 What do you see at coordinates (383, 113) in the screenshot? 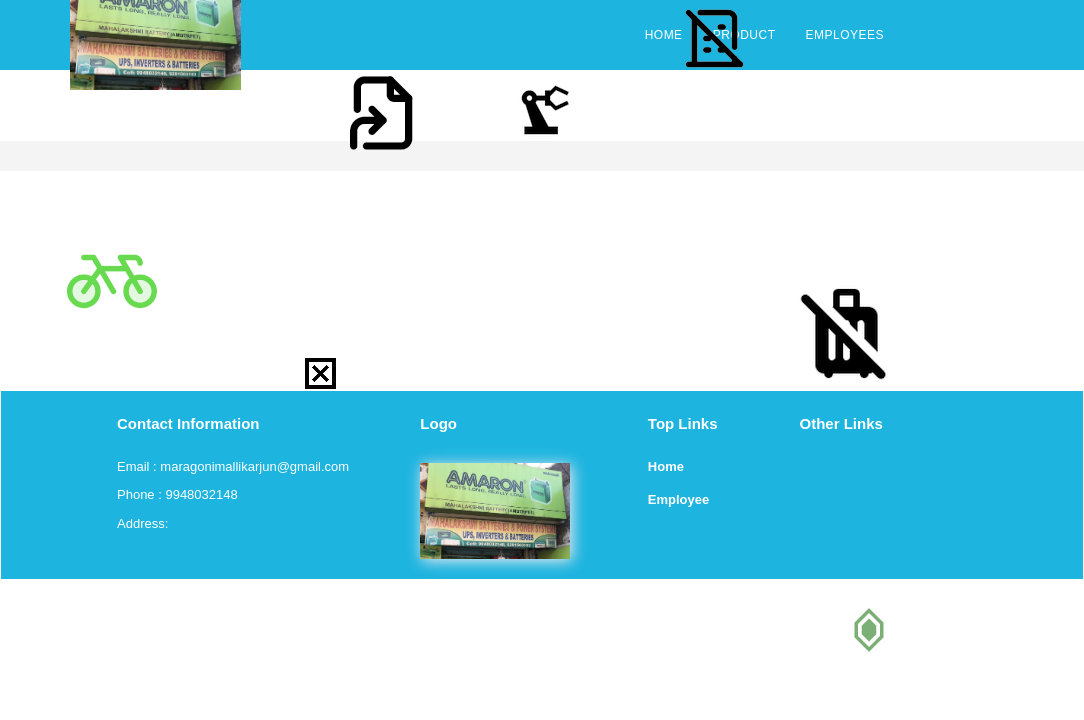
I see `create a symbolic link to this file` at bounding box center [383, 113].